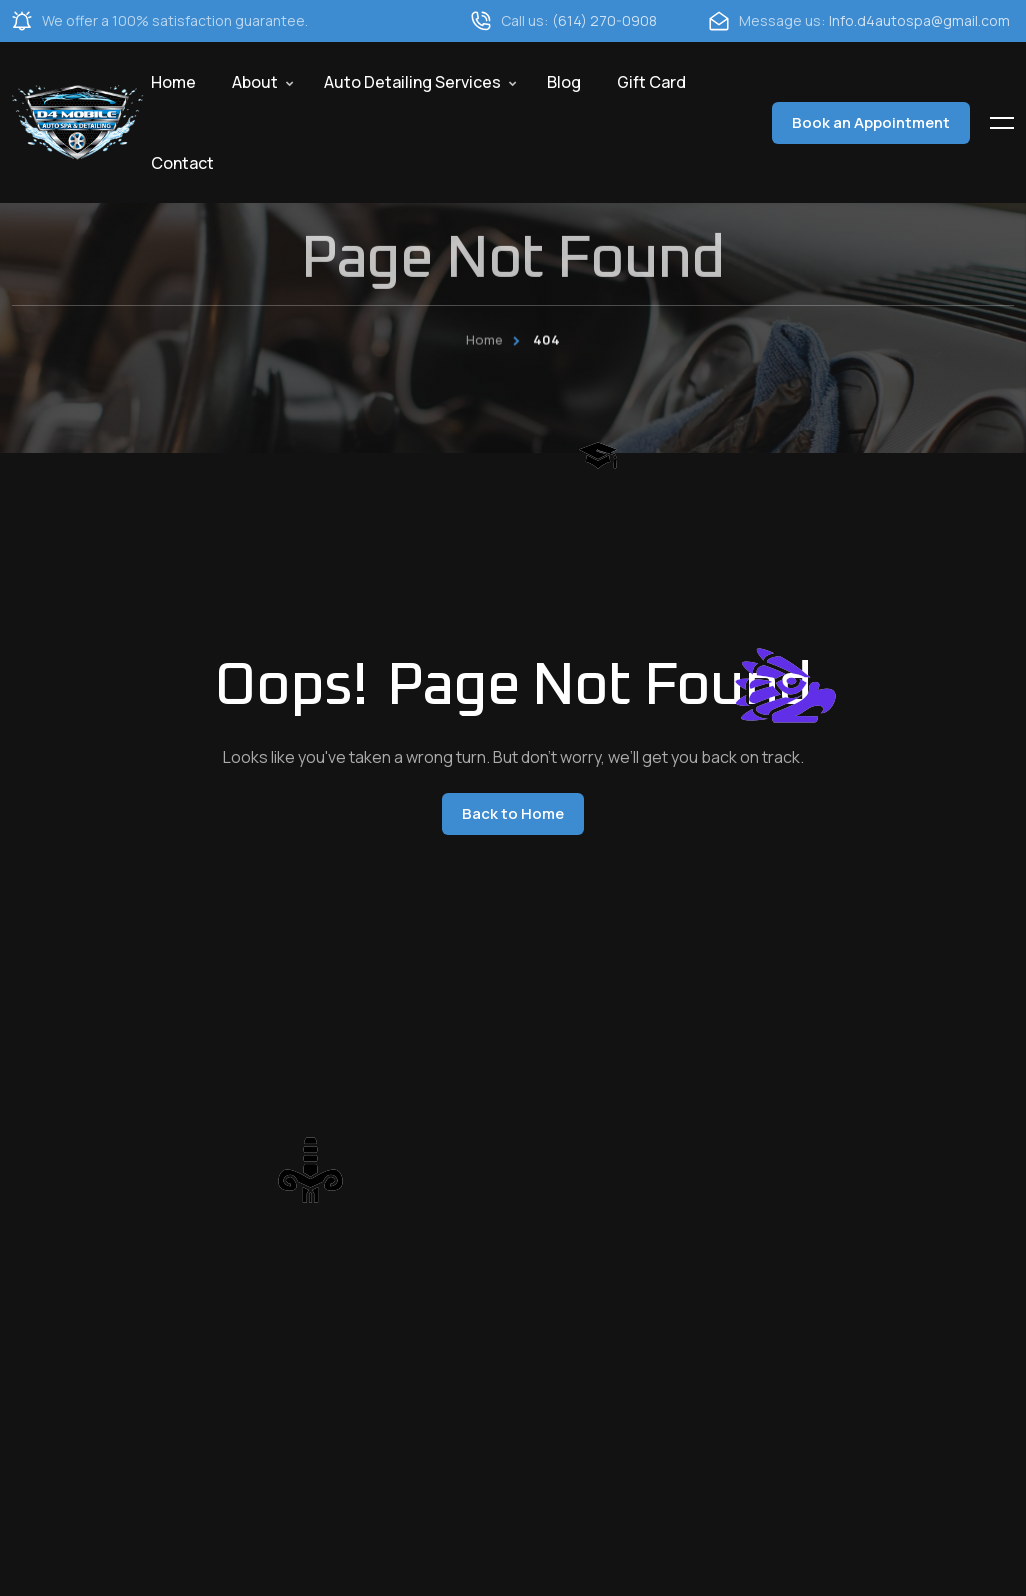 This screenshot has height=1596, width=1026. Describe the element at coordinates (310, 1169) in the screenshot. I see `select a sword or melee weapon` at that location.